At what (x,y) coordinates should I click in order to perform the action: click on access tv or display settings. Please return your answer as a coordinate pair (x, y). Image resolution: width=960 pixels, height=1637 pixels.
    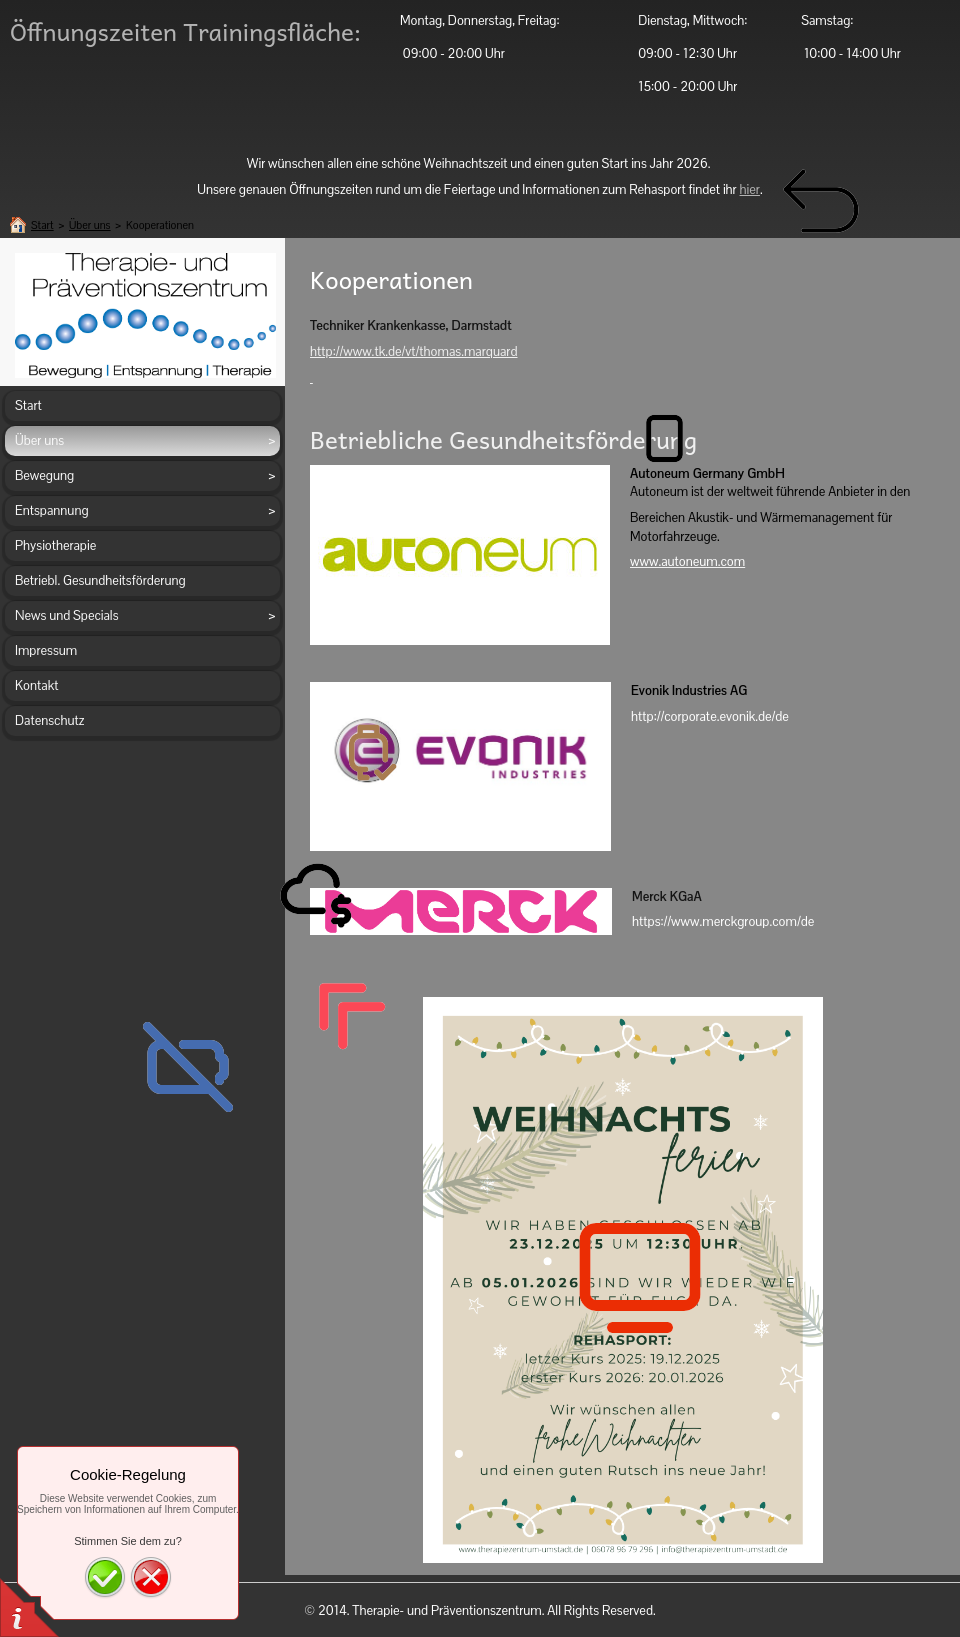
    Looking at the image, I should click on (640, 1278).